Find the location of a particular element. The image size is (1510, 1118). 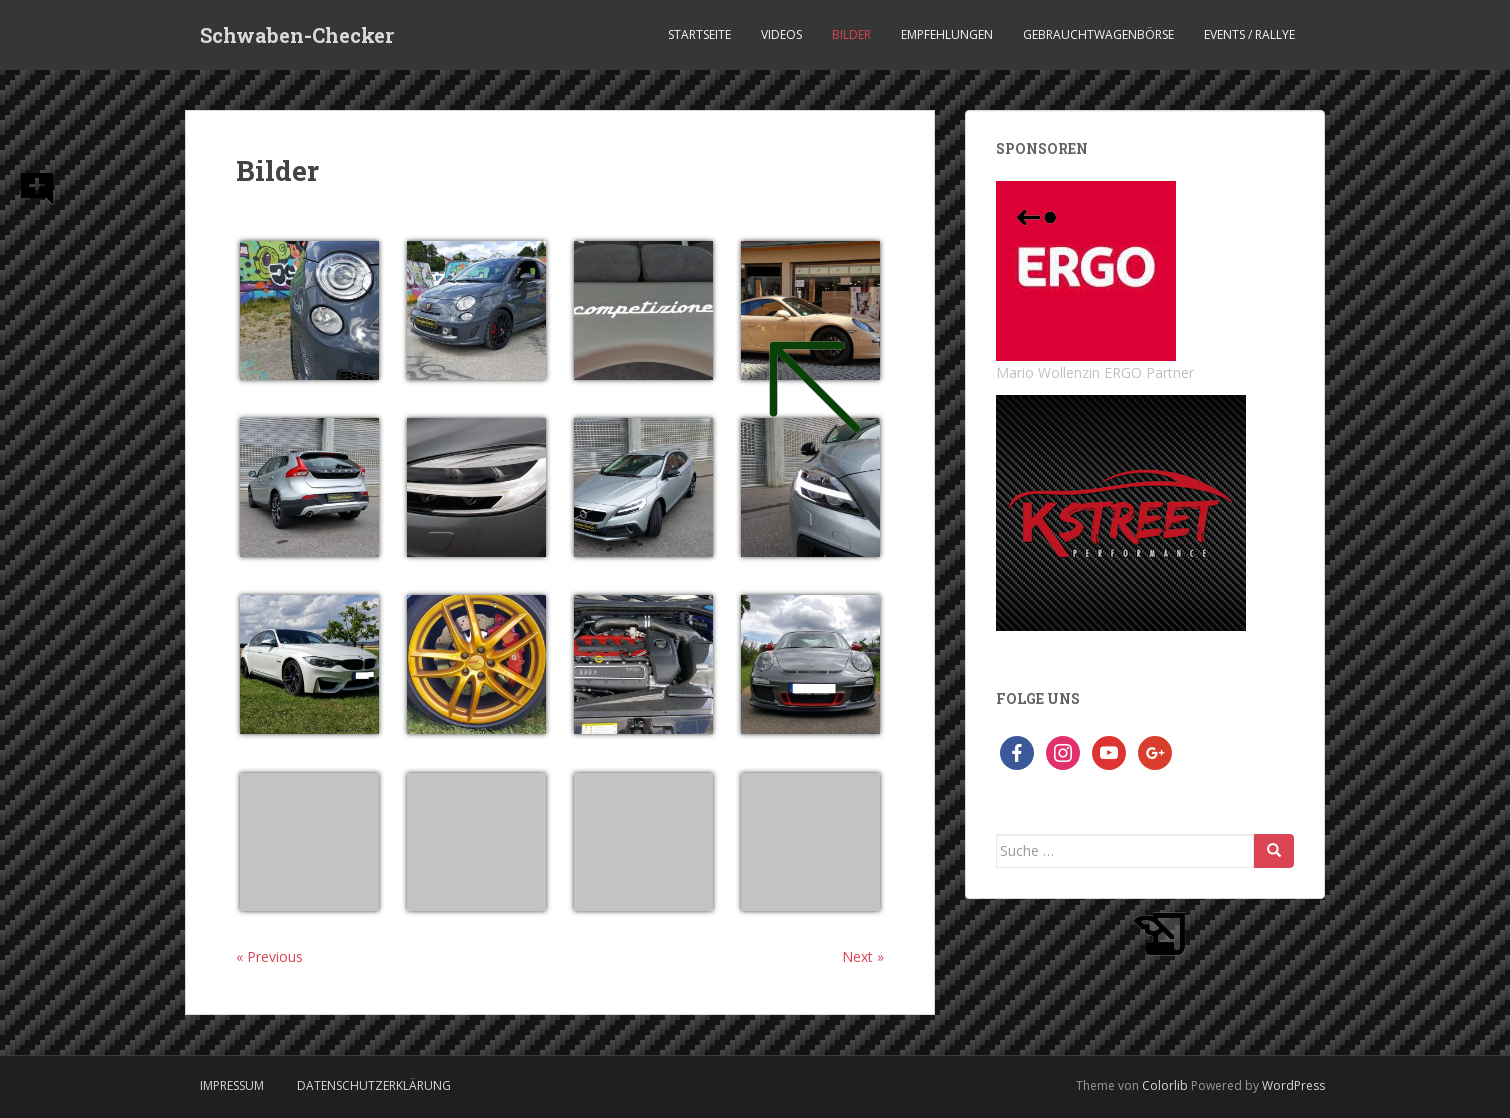

navigate back or return to previous screen is located at coordinates (815, 387).